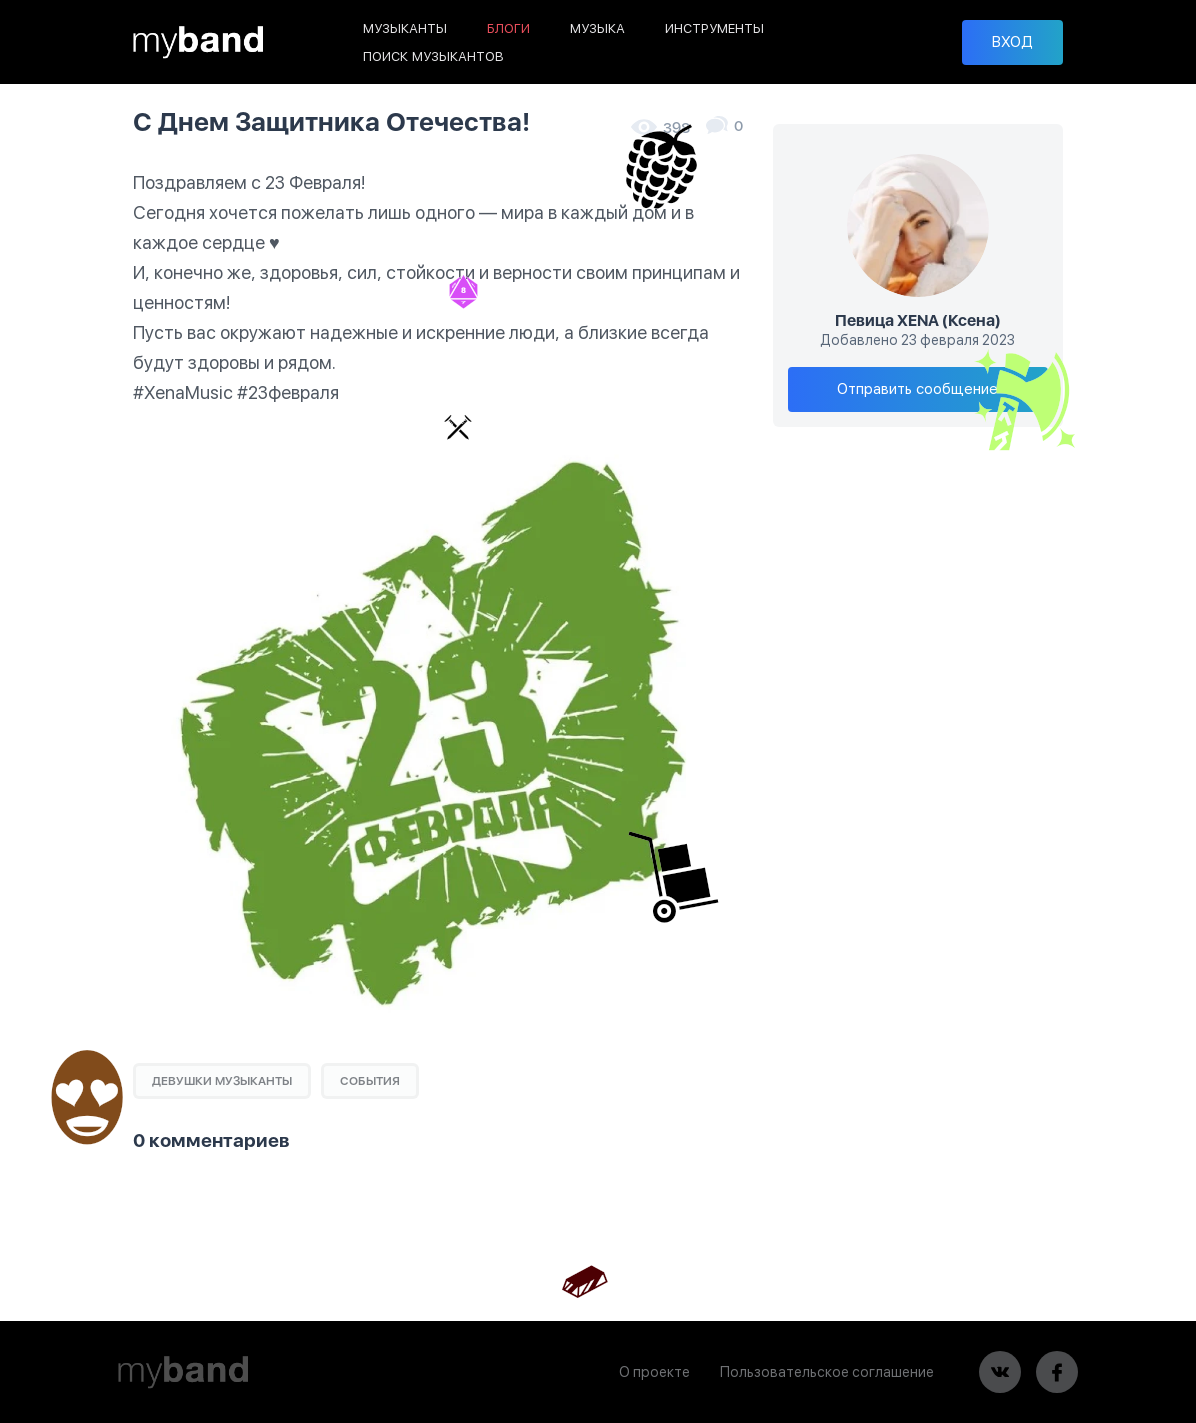 Image resolution: width=1196 pixels, height=1423 pixels. What do you see at coordinates (1025, 399) in the screenshot?
I see `equip a magic or enchanted axe weapon` at bounding box center [1025, 399].